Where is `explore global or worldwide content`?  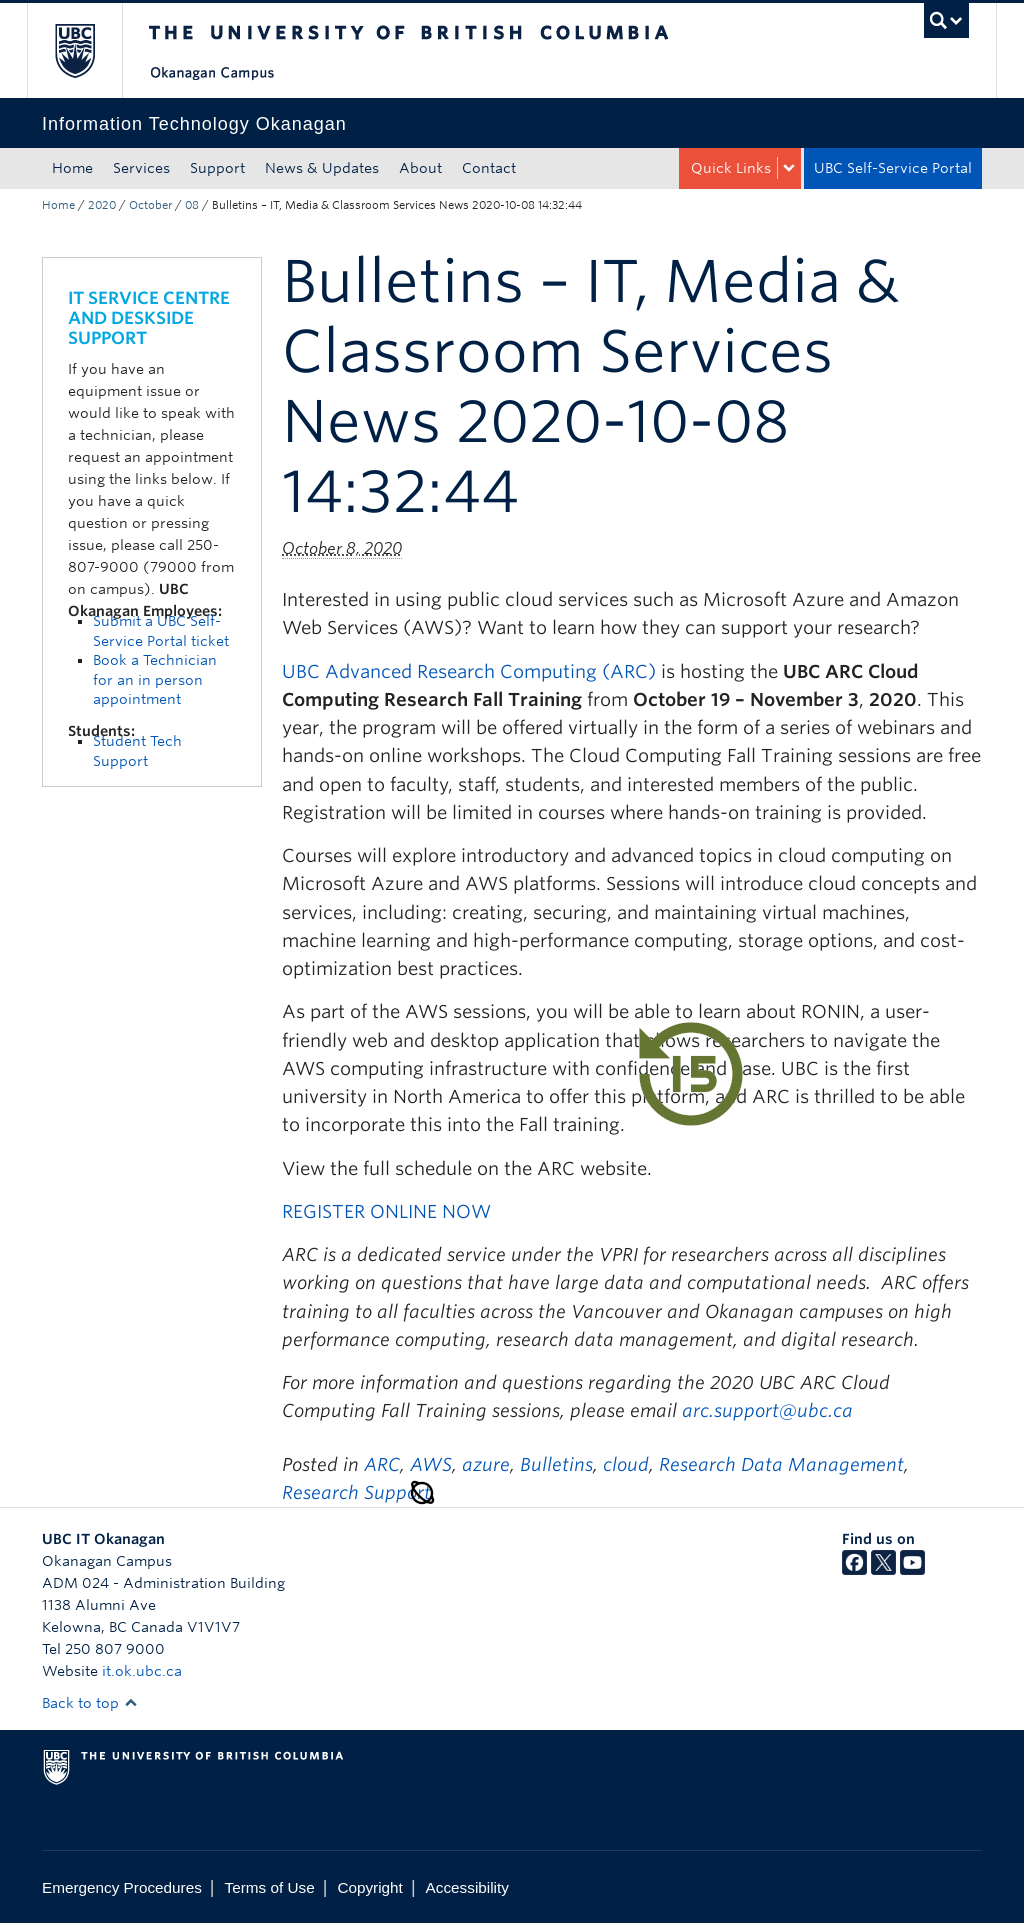
explore global or worldwide content is located at coordinates (422, 1493).